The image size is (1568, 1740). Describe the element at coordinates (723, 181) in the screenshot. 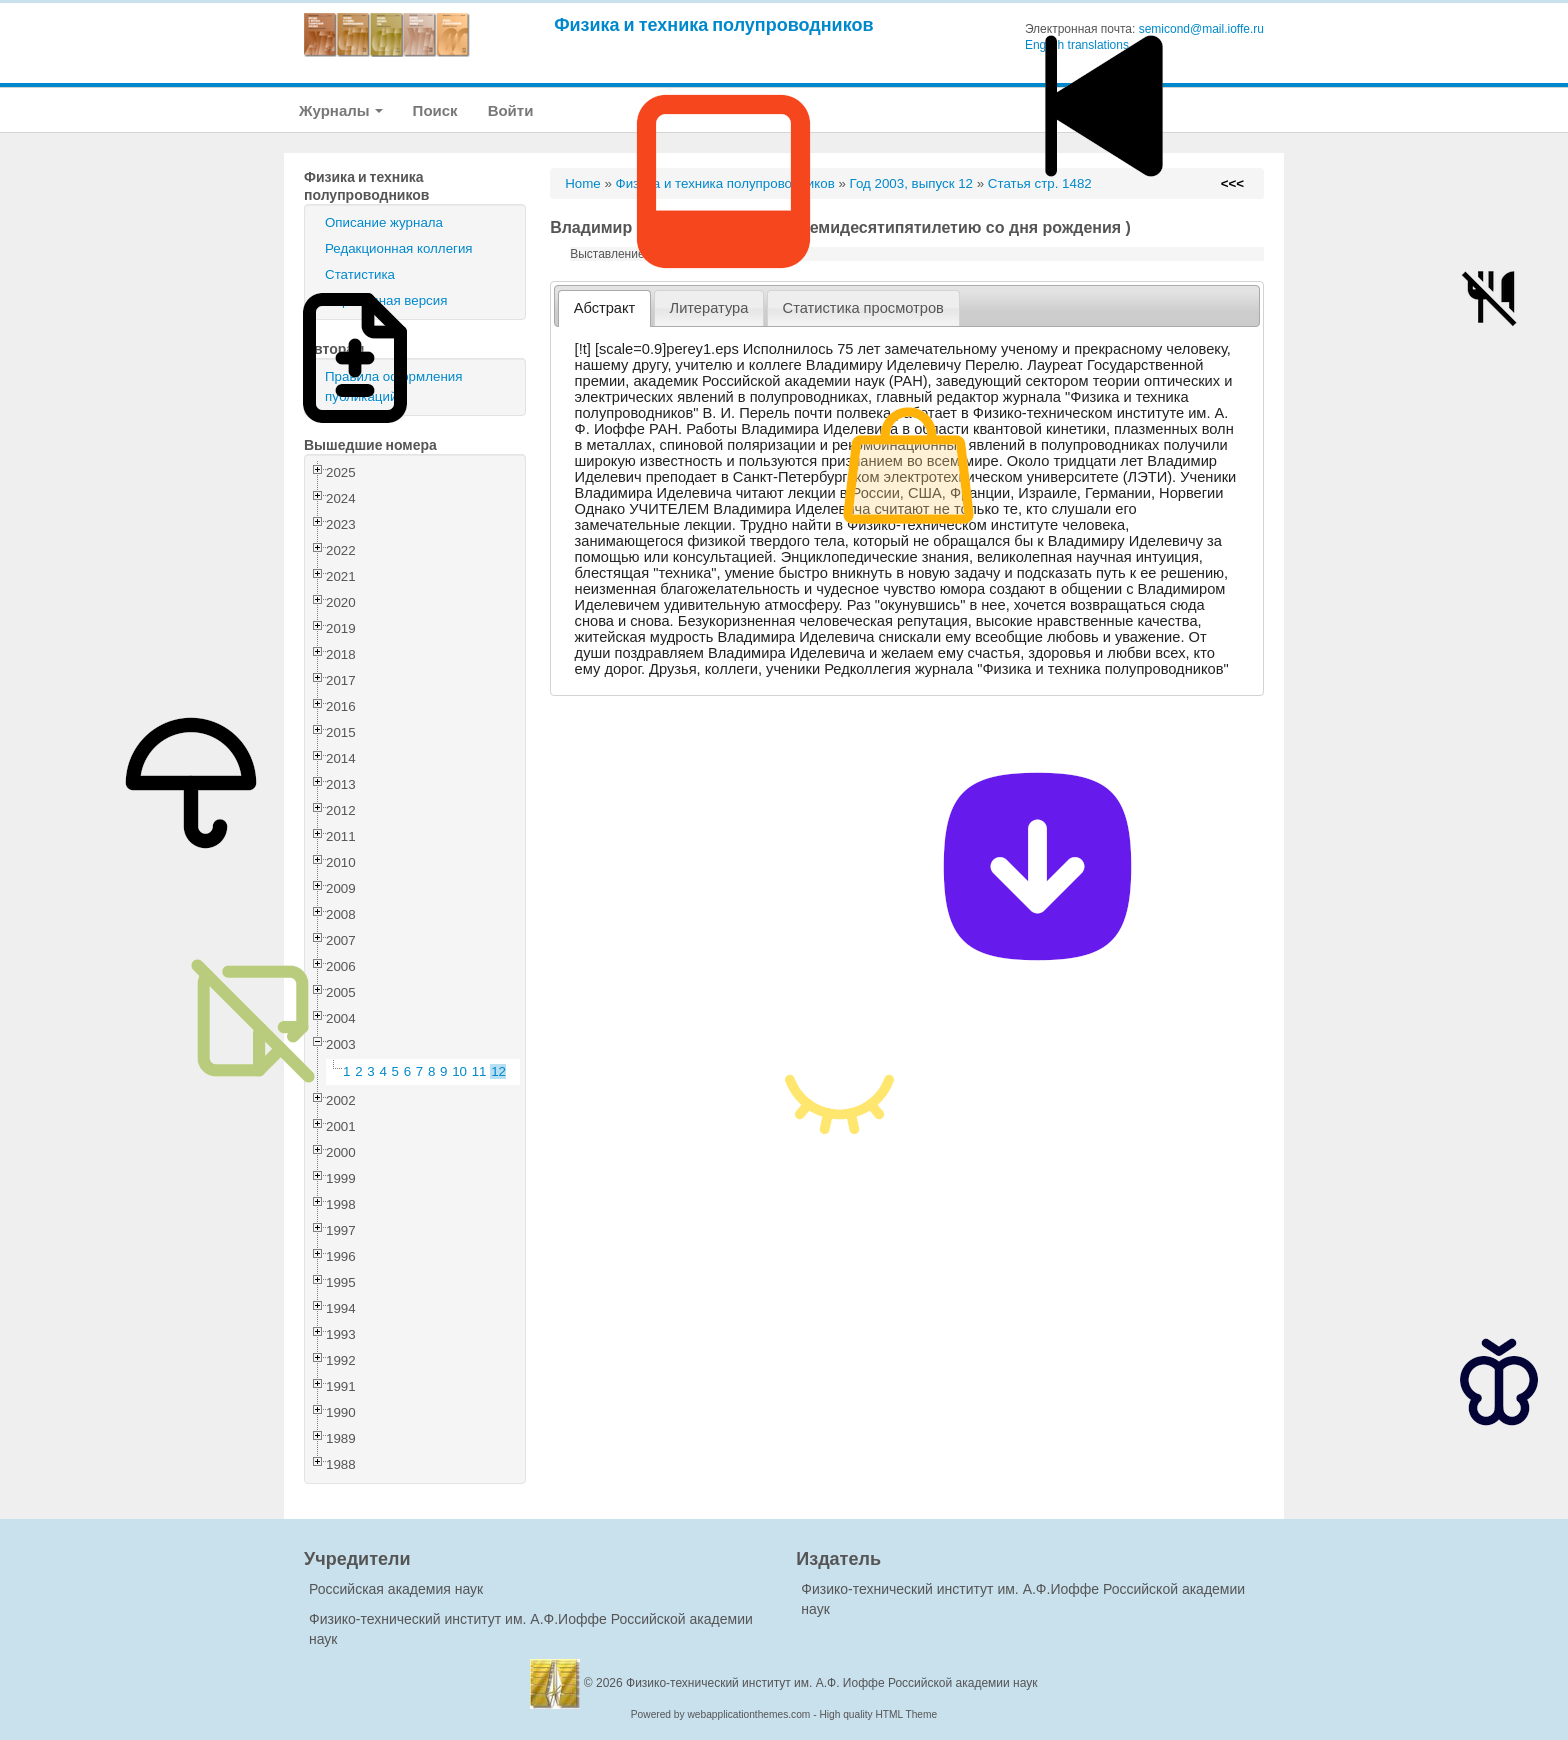

I see `toggle bottom navigation bar visibility` at that location.